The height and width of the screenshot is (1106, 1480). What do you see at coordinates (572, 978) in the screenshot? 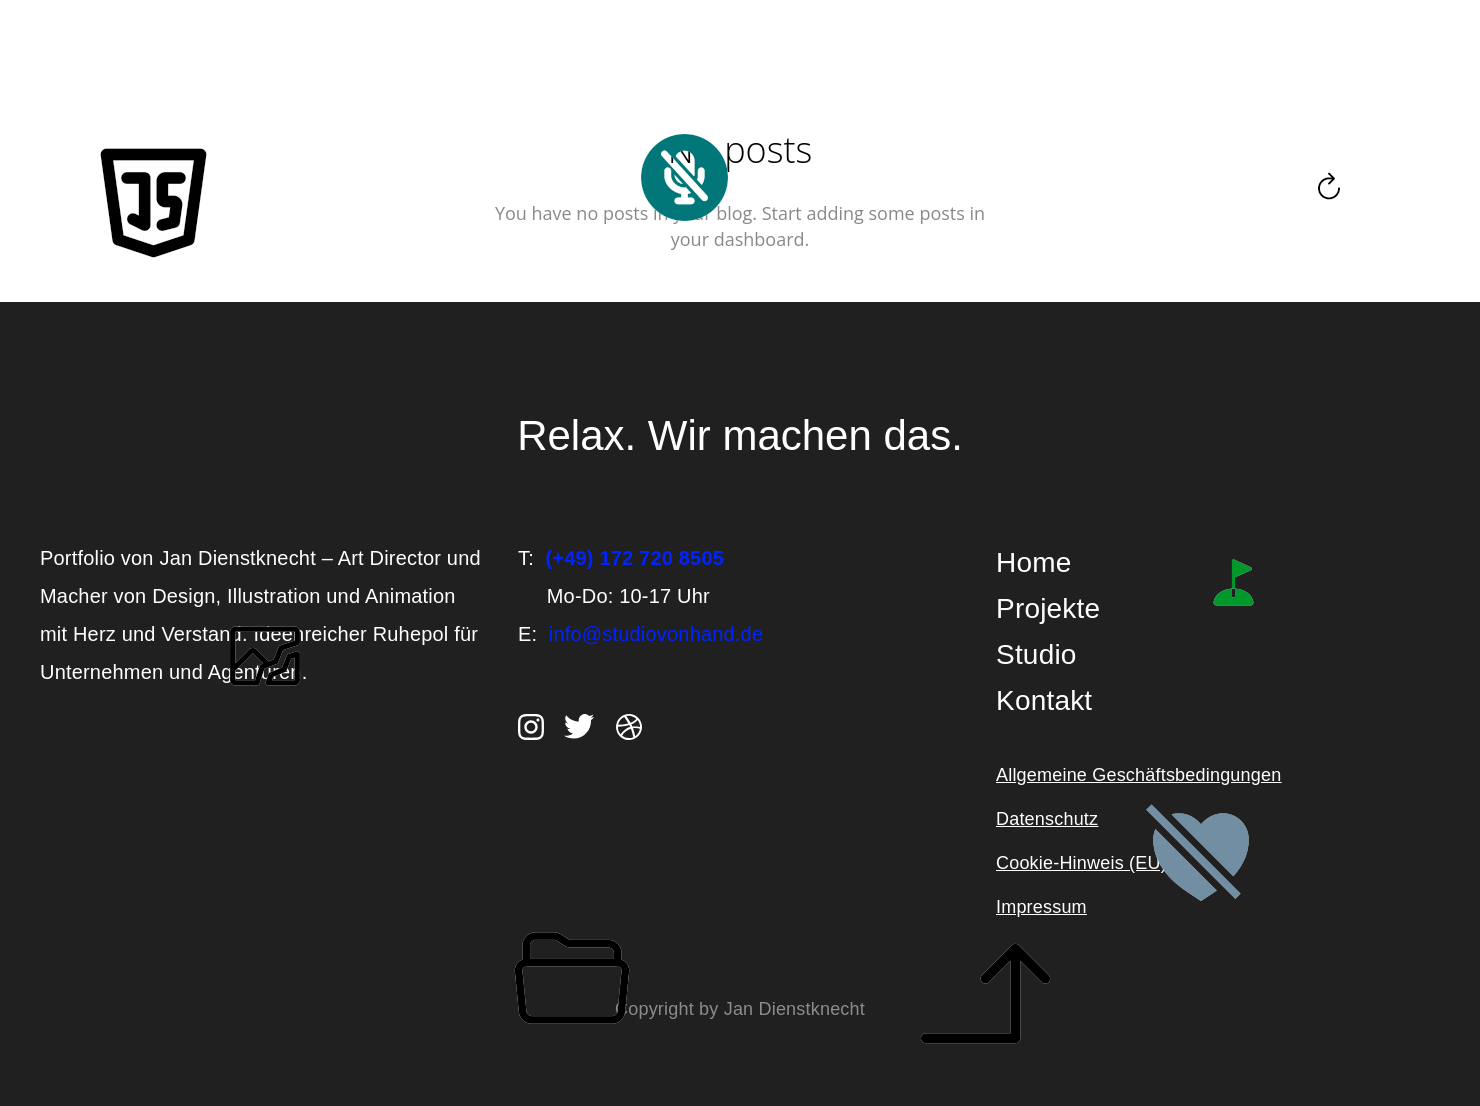
I see `open folder to view contents` at bounding box center [572, 978].